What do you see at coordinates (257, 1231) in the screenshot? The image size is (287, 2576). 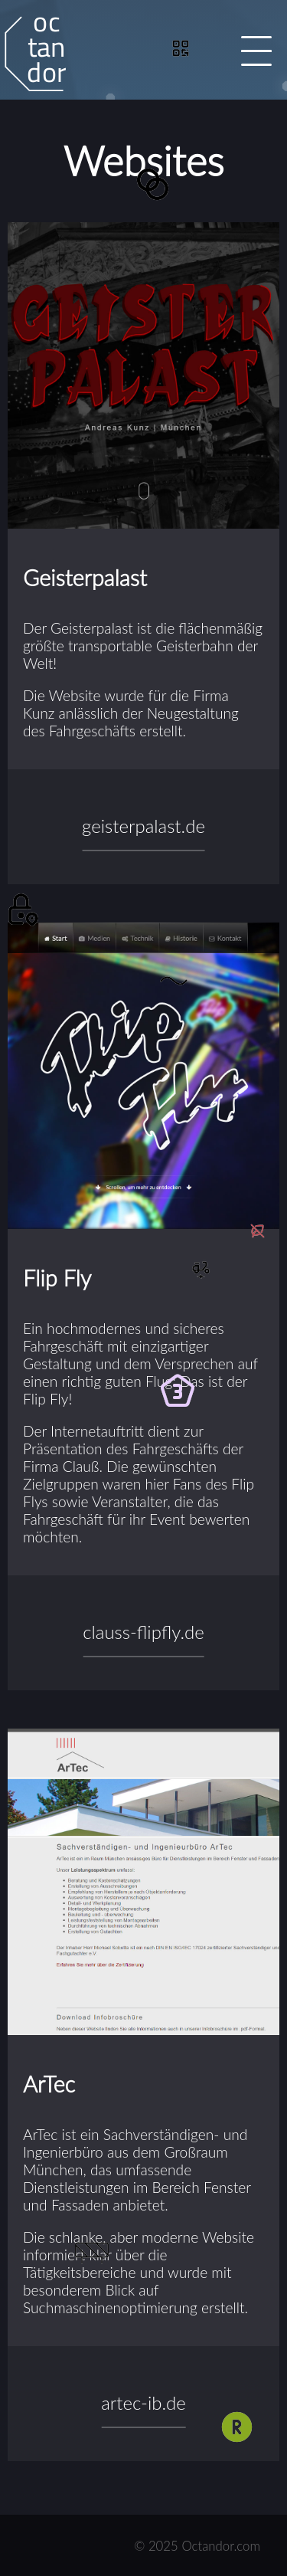 I see `disable eco mode or power saving` at bounding box center [257, 1231].